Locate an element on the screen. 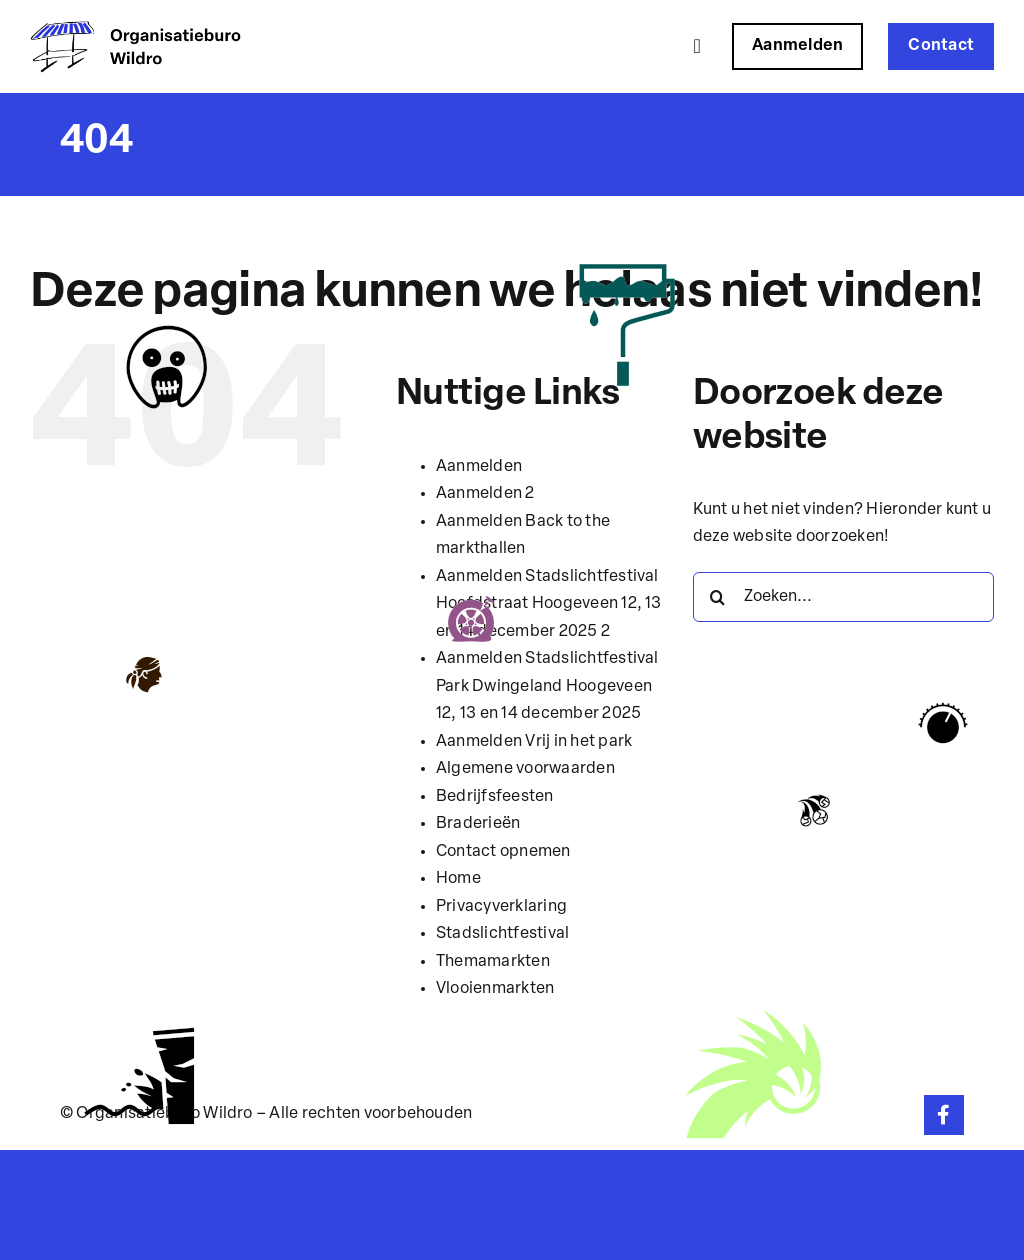  cast an electrical or lightning spell is located at coordinates (752, 1069).